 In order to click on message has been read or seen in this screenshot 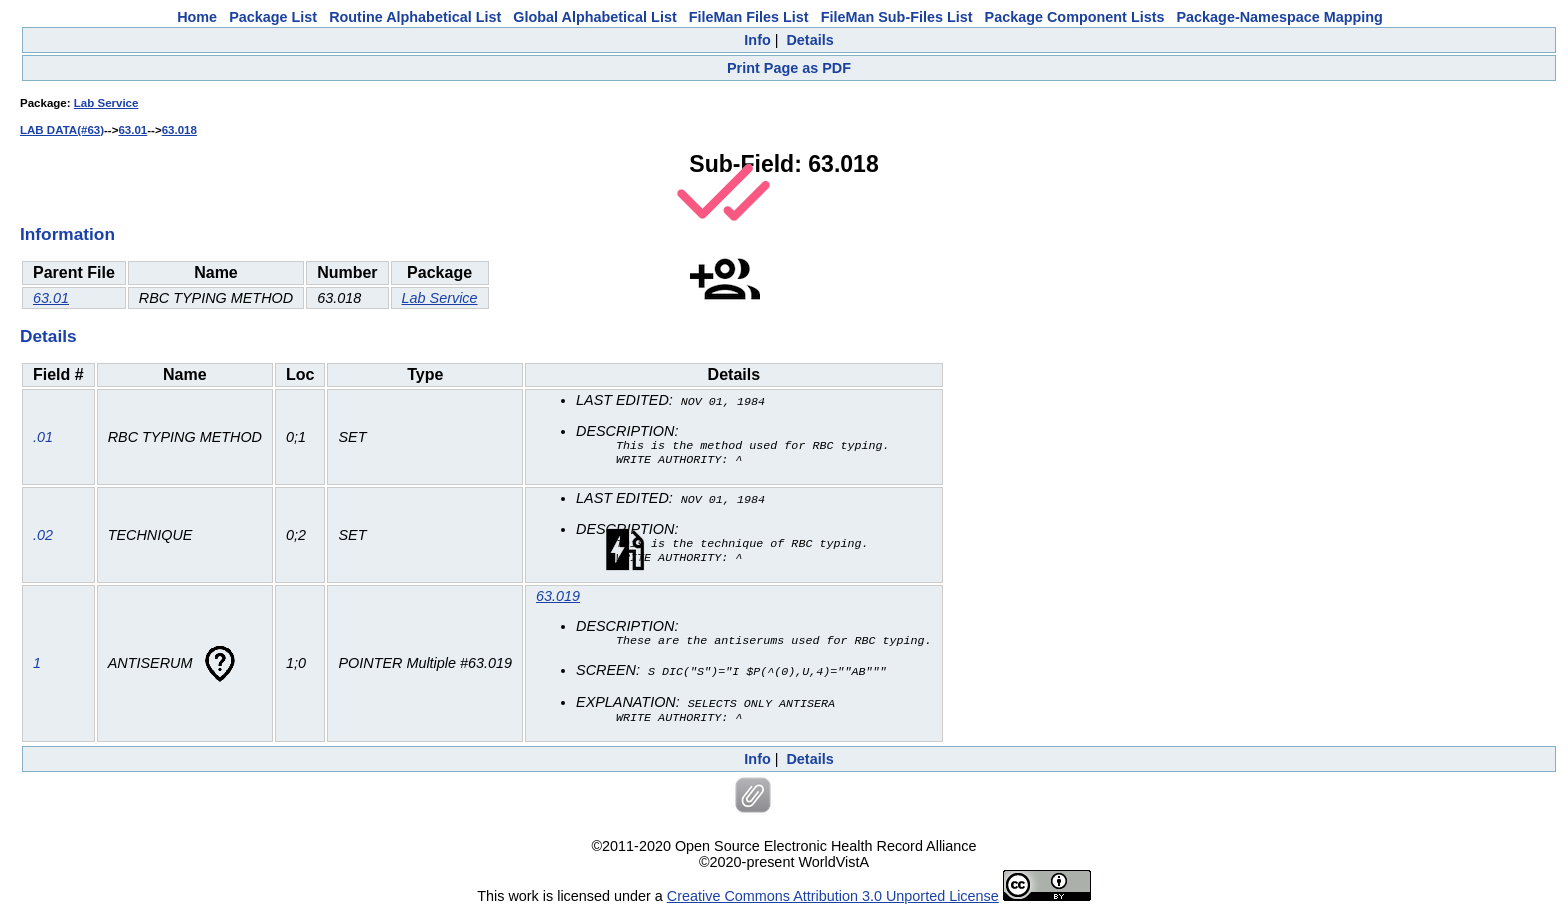, I will do `click(723, 193)`.